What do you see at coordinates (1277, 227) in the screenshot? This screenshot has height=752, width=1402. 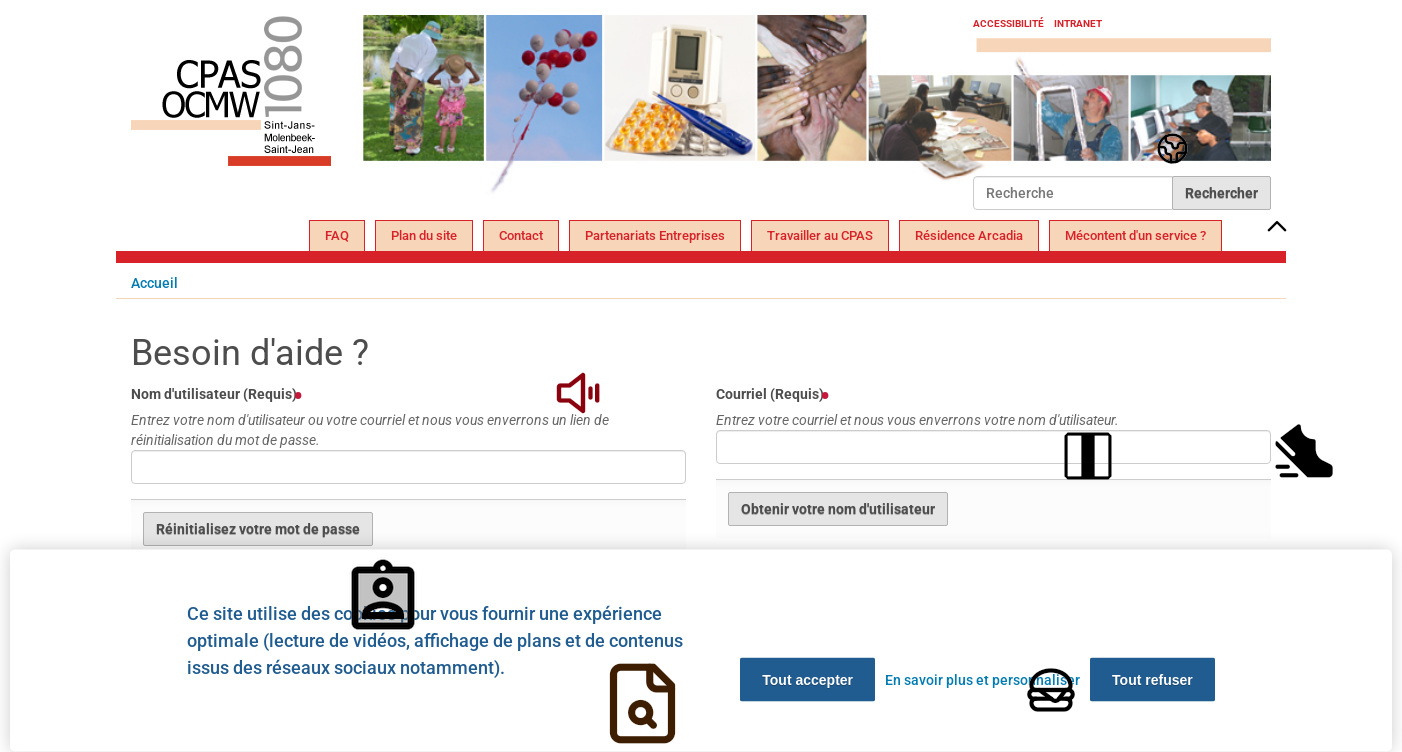 I see `collapse an expanded section` at bounding box center [1277, 227].